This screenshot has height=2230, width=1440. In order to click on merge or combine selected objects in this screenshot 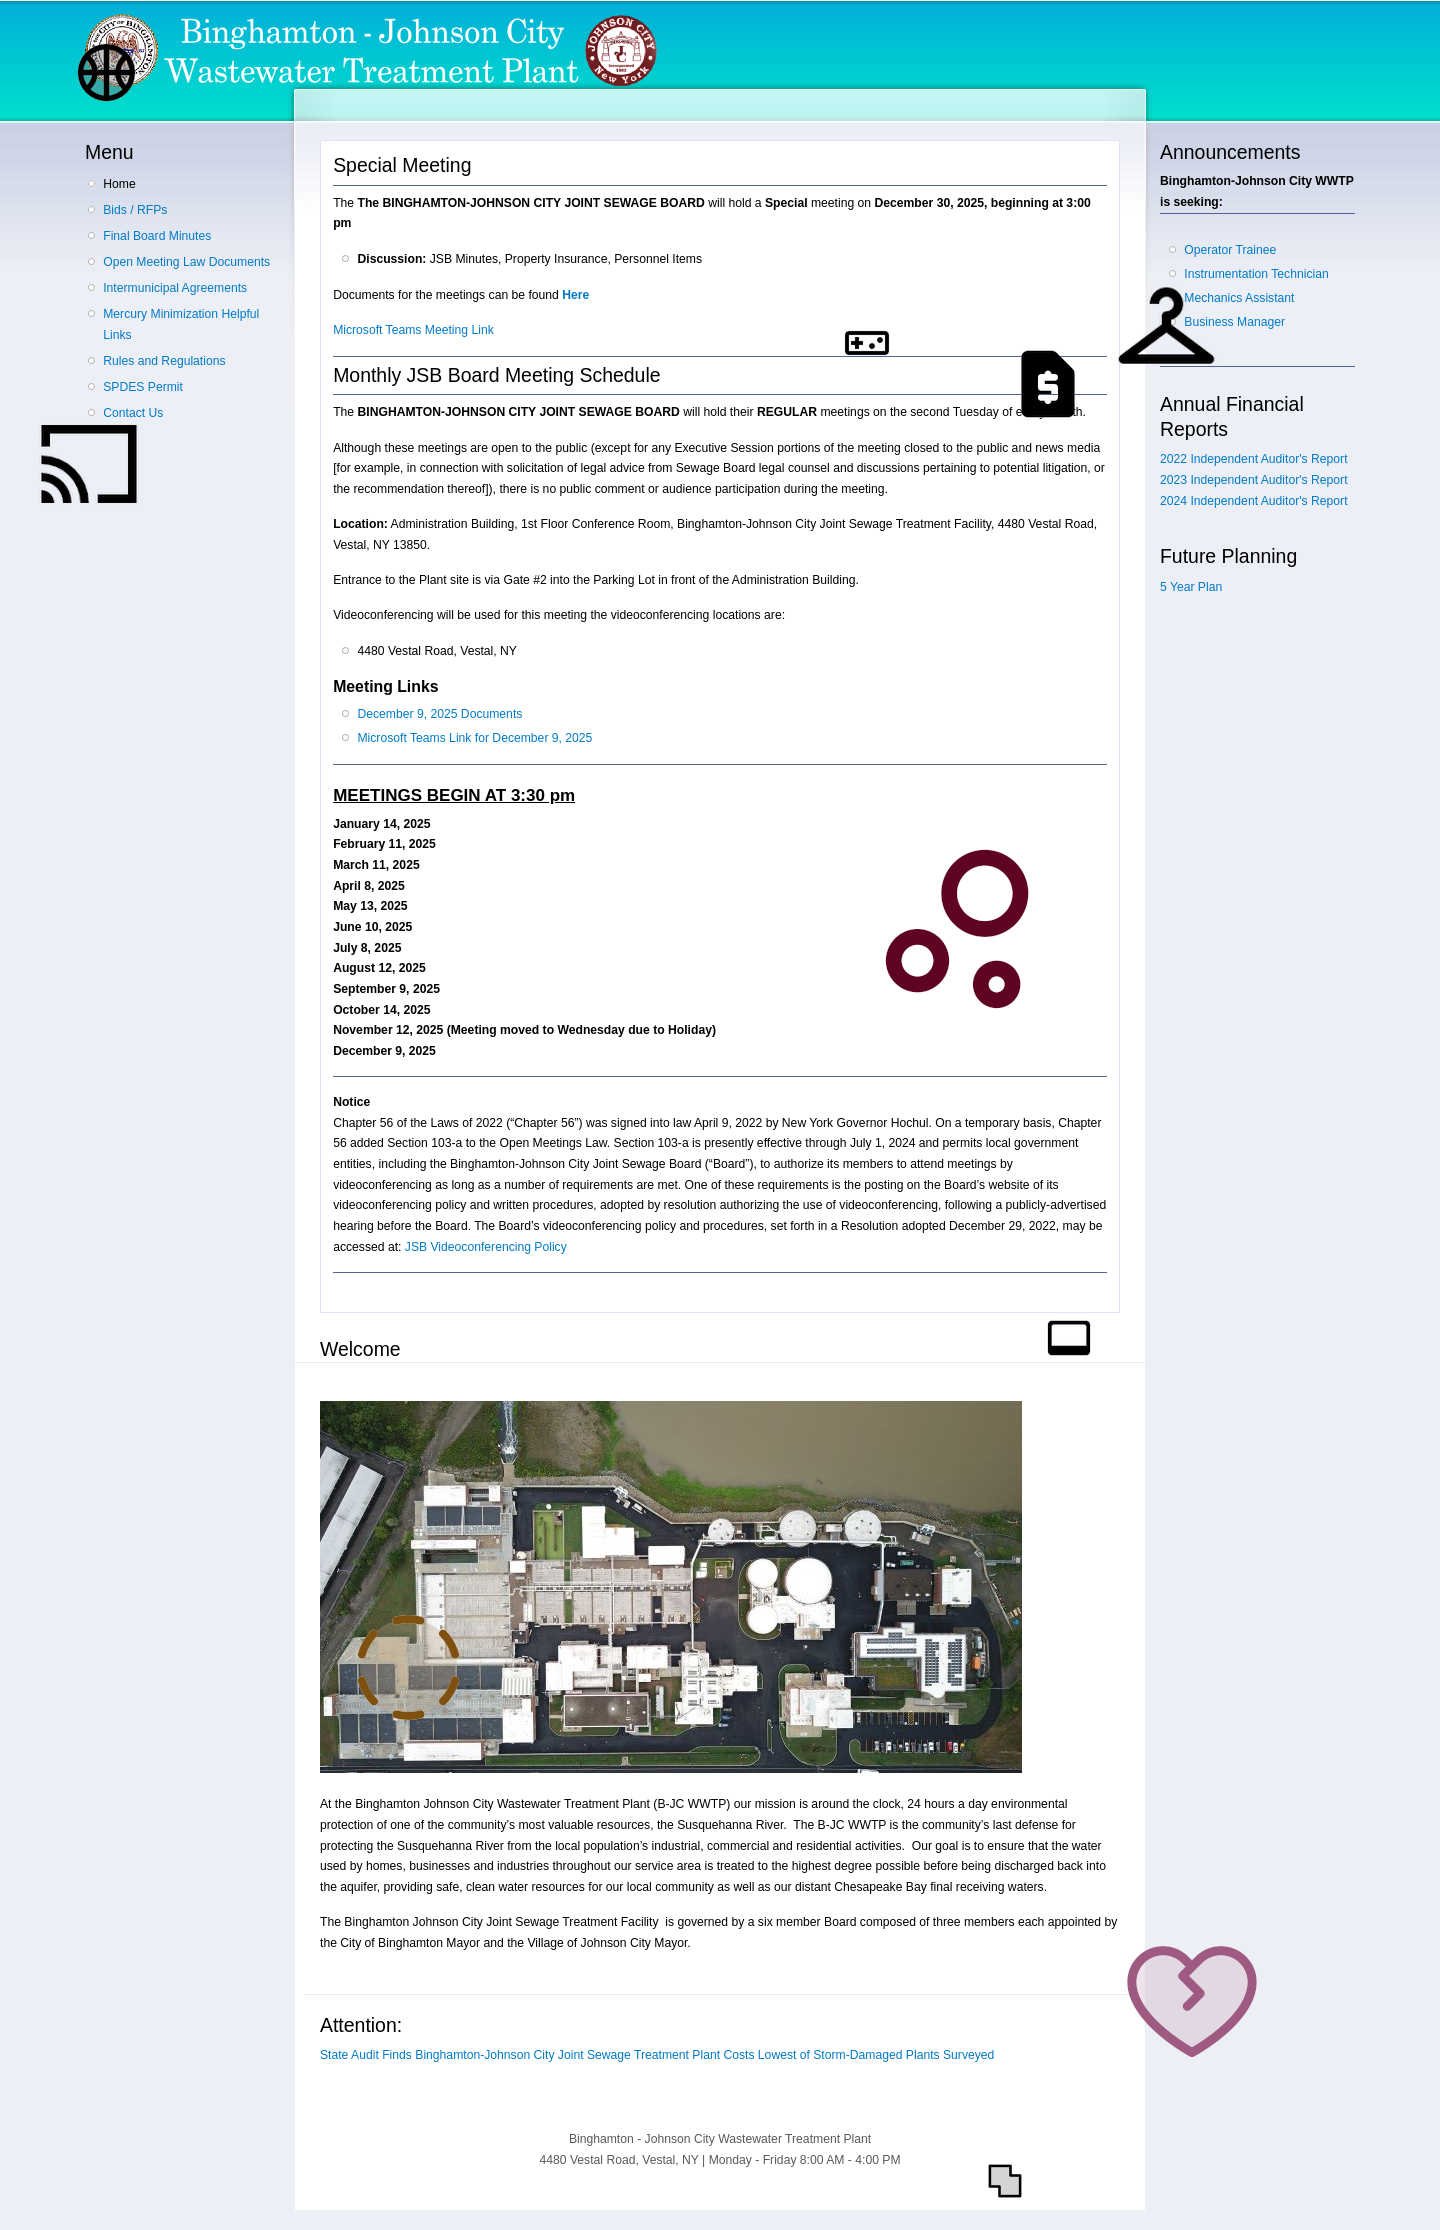, I will do `click(1005, 2181)`.